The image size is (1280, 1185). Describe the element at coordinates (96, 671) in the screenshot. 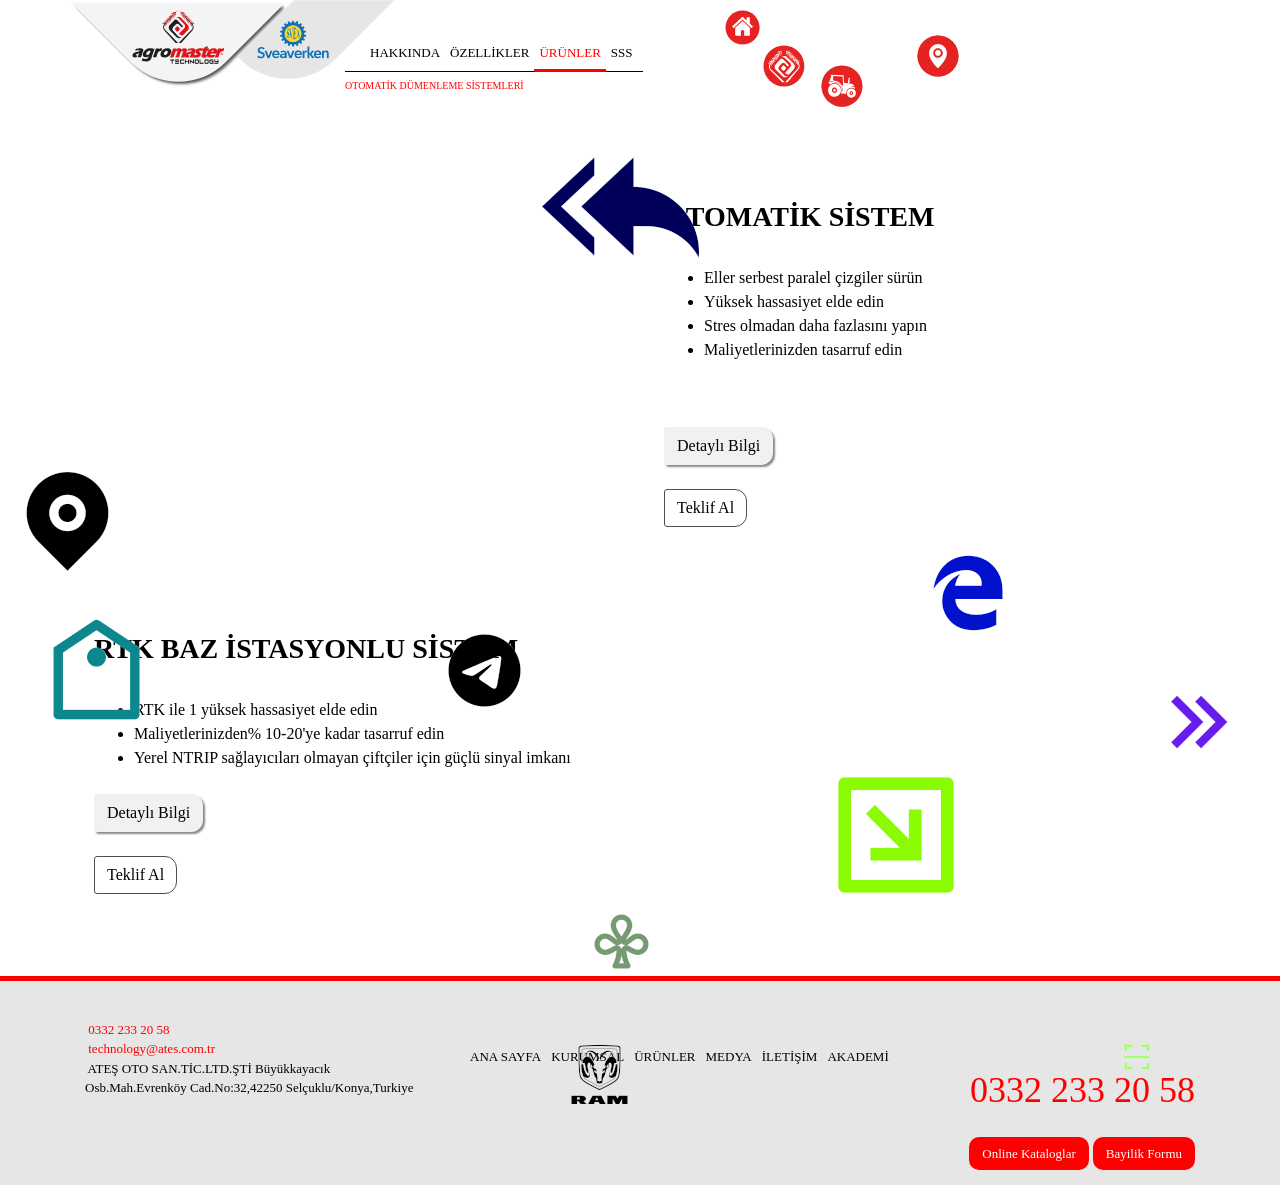

I see `view product pricing or discounts` at that location.